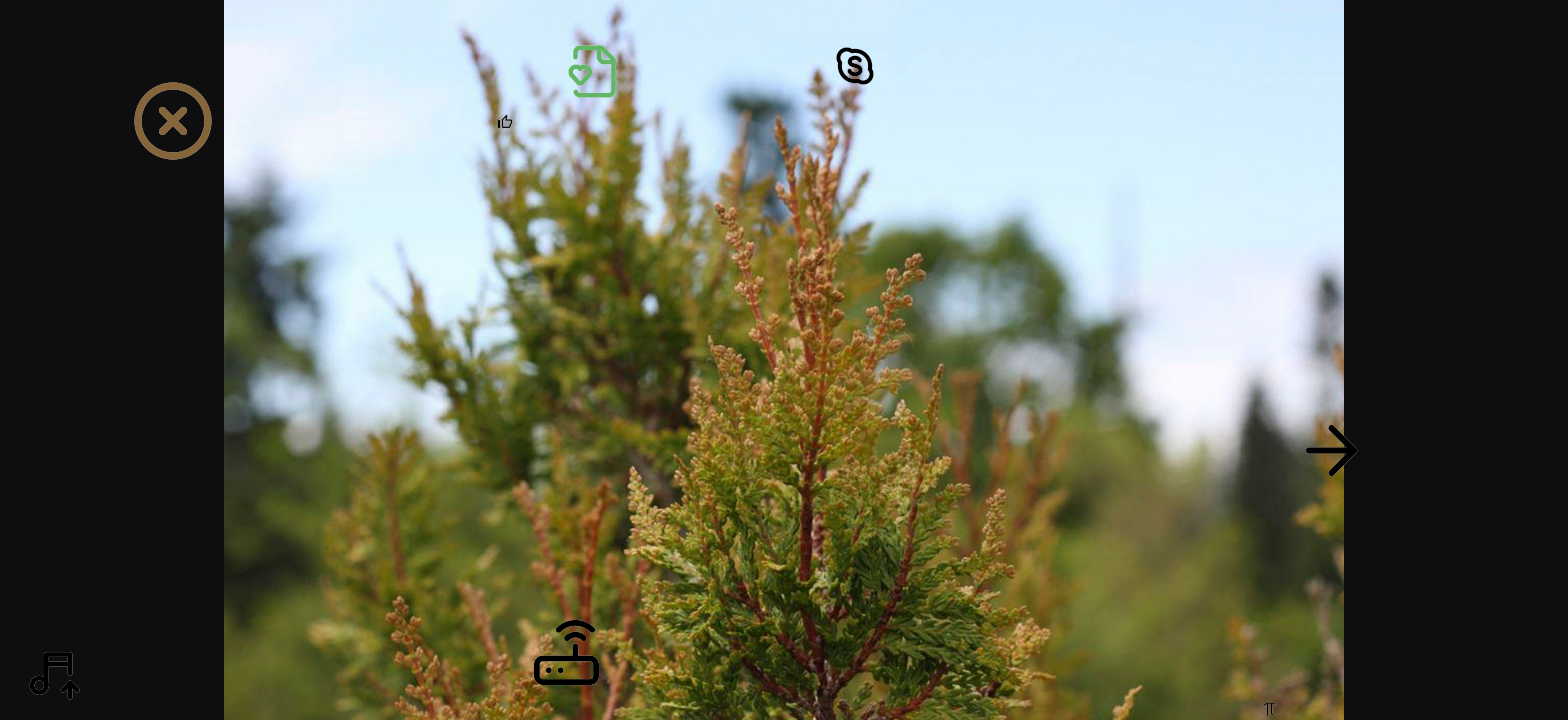 The height and width of the screenshot is (720, 1568). What do you see at coordinates (1331, 450) in the screenshot?
I see `navigate to the next item or screen` at bounding box center [1331, 450].